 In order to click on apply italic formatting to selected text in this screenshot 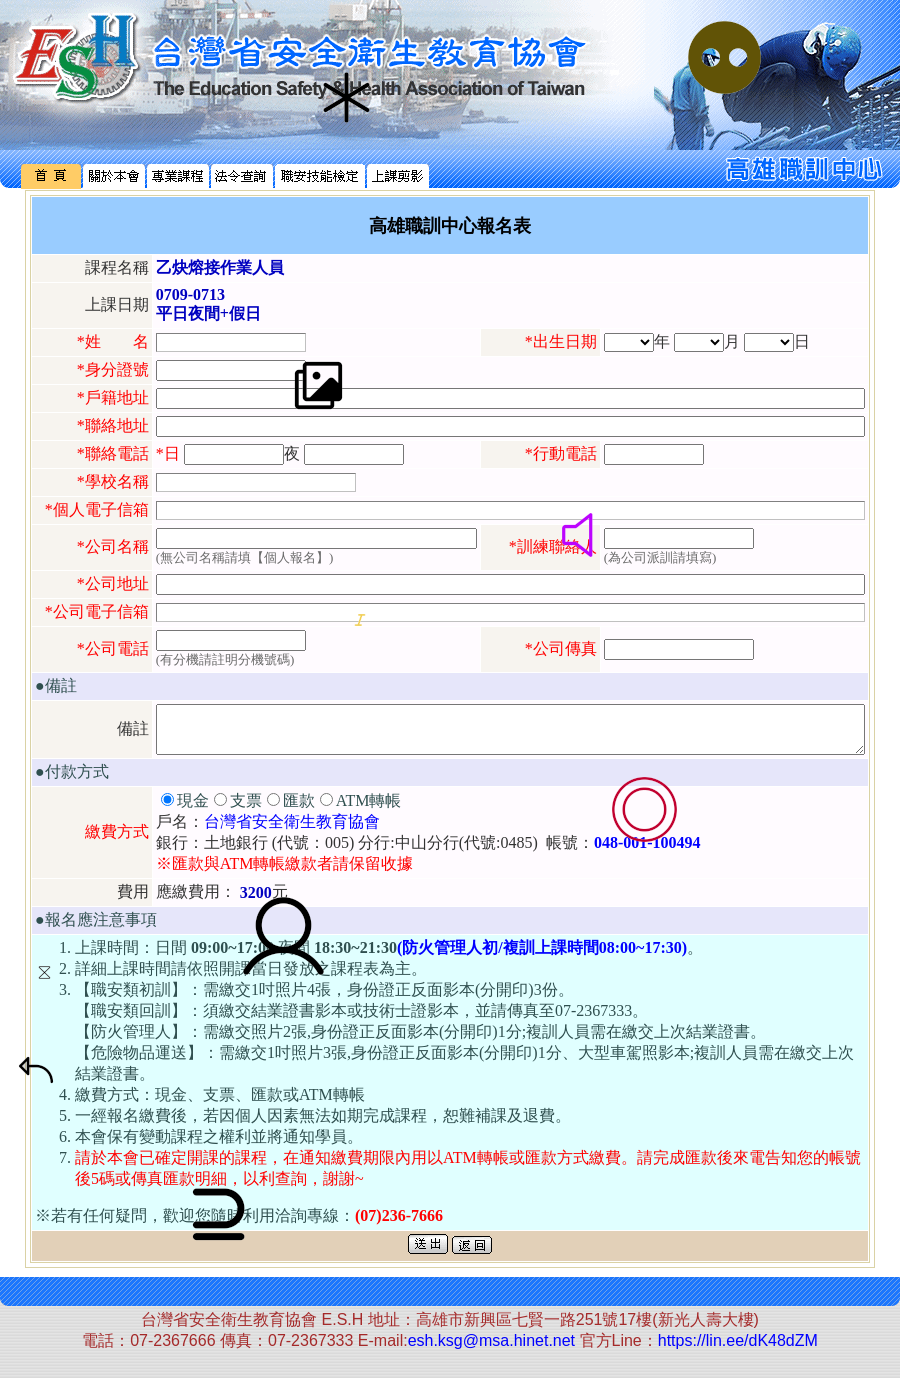, I will do `click(360, 620)`.